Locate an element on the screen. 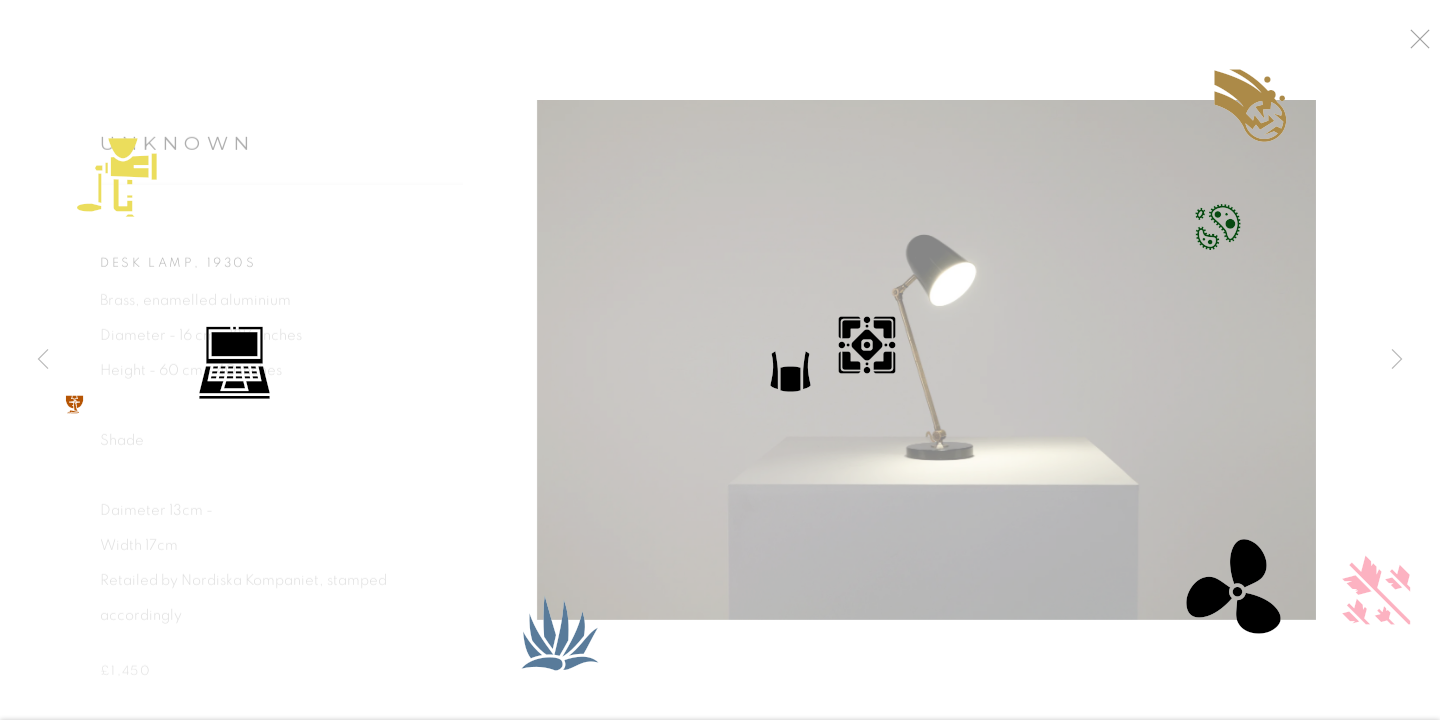  enter the arena or battle mode is located at coordinates (790, 371).